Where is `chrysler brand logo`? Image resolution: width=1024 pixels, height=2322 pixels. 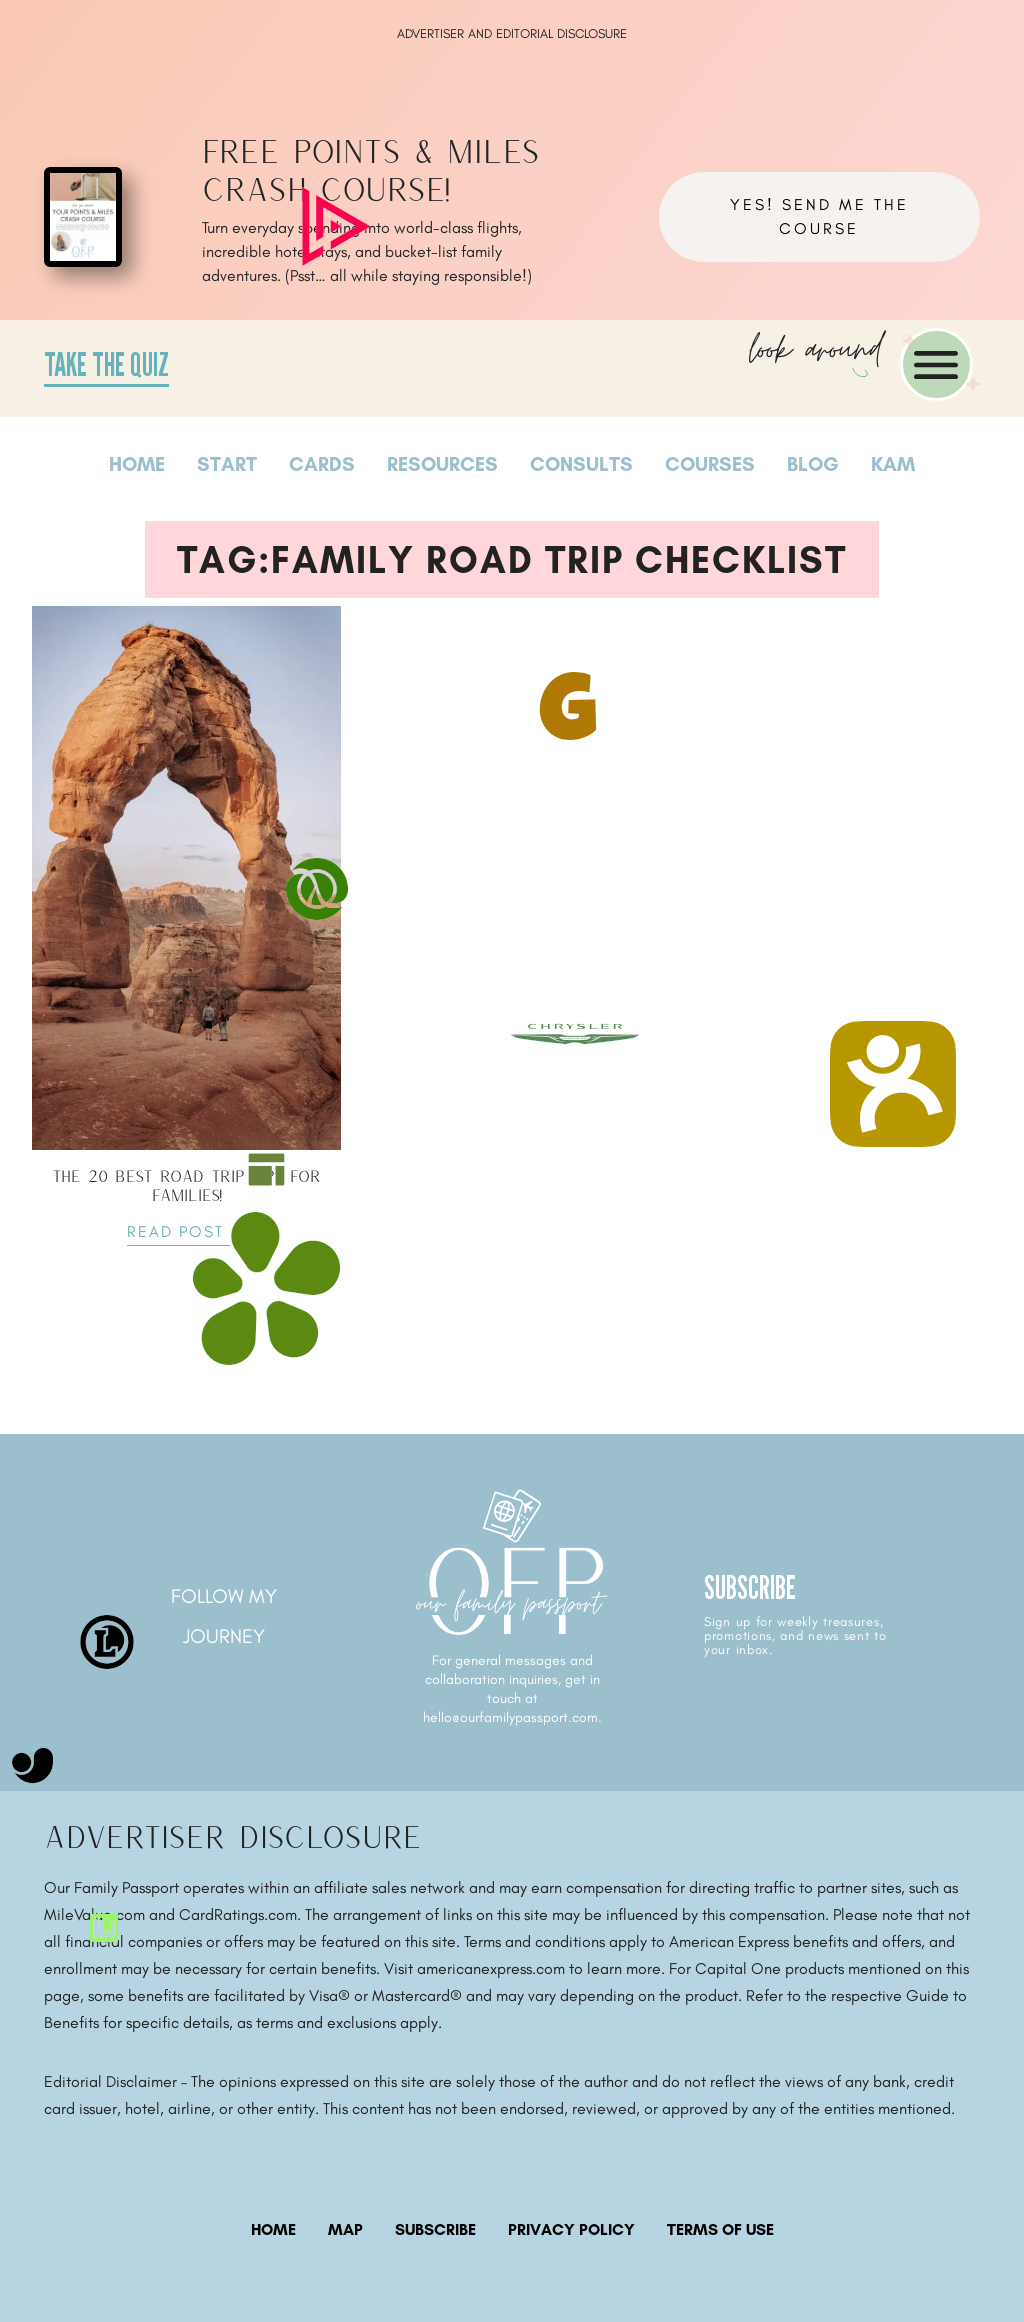
chrysler brand logo is located at coordinates (575, 1034).